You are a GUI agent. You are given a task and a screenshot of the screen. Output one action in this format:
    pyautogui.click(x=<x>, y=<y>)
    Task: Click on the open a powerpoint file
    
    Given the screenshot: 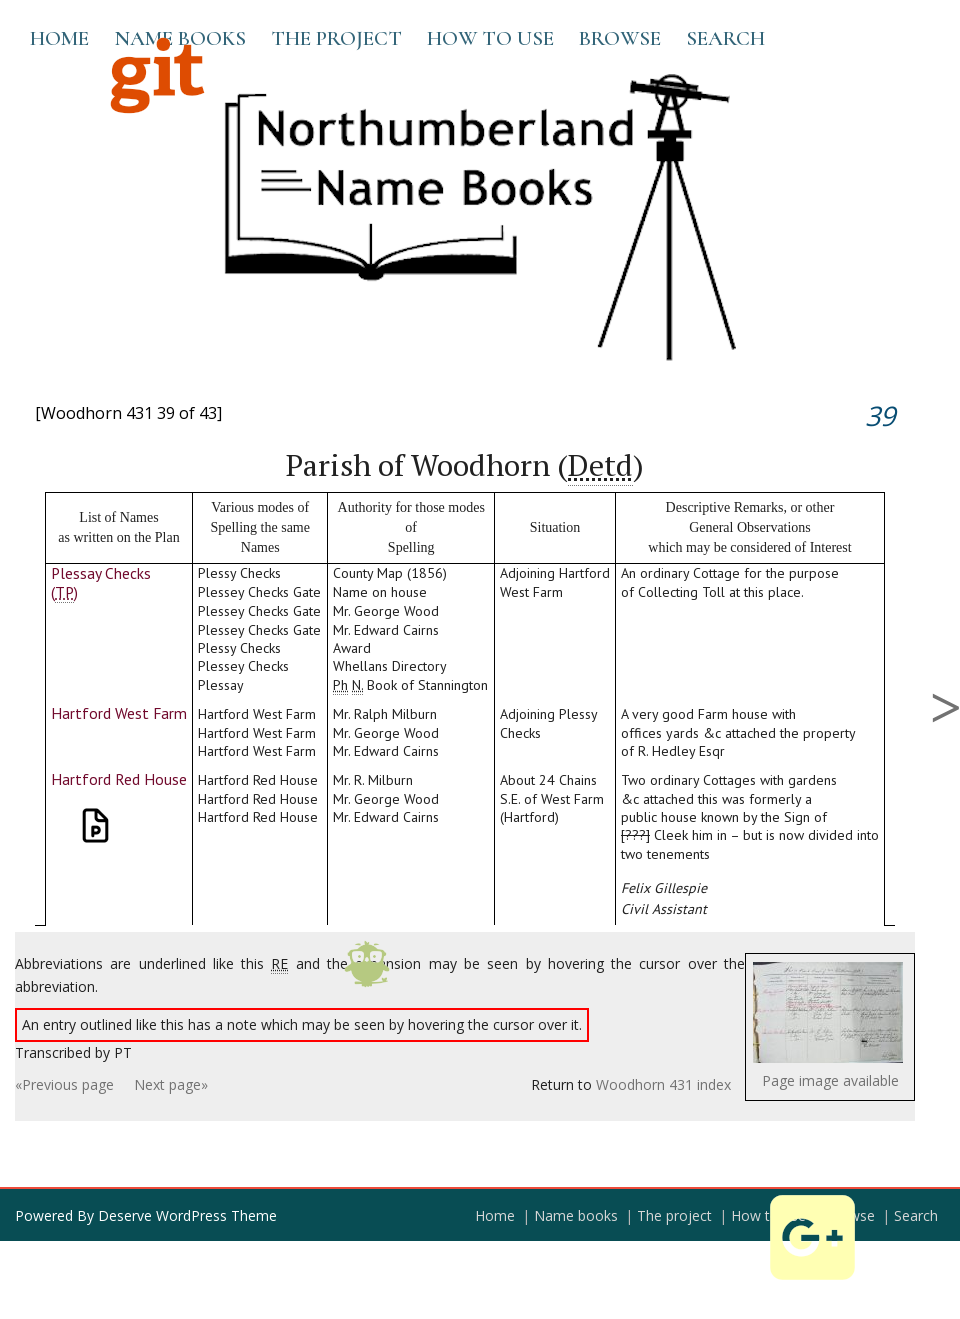 What is the action you would take?
    pyautogui.click(x=95, y=825)
    